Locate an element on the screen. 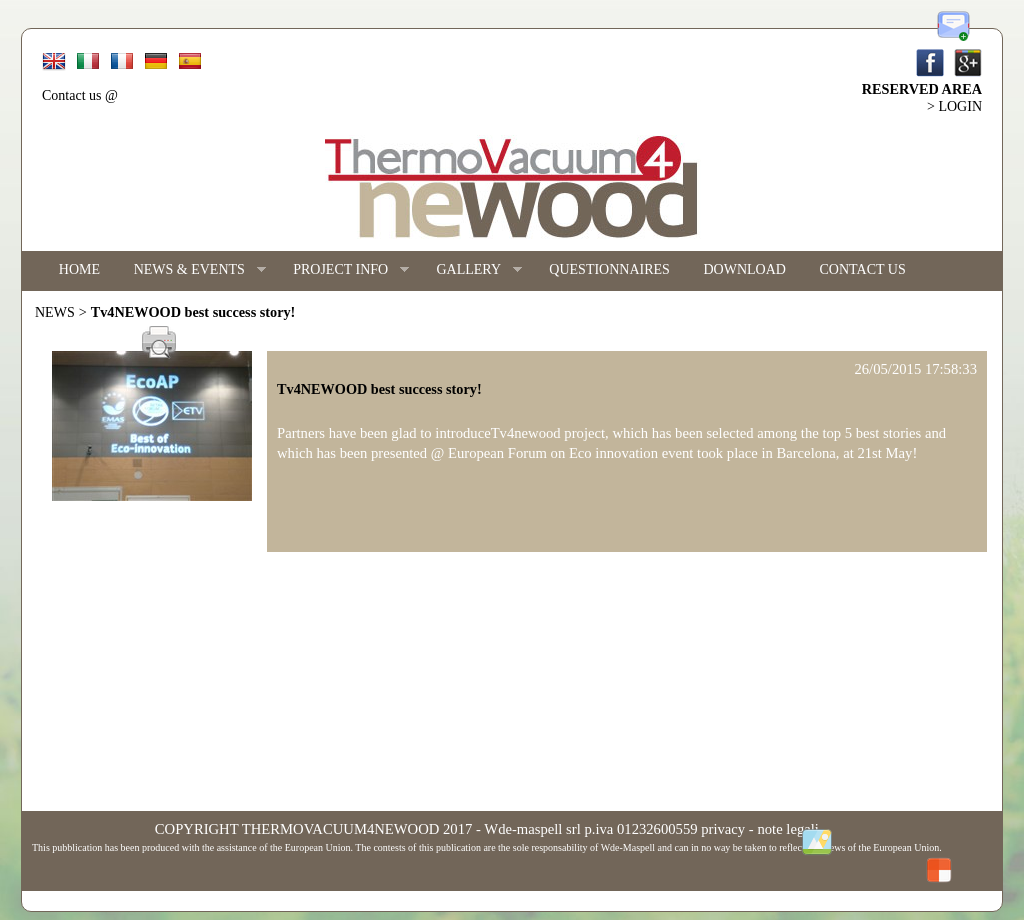 Image resolution: width=1024 pixels, height=920 pixels. switch to the bottom-right workspace is located at coordinates (939, 870).